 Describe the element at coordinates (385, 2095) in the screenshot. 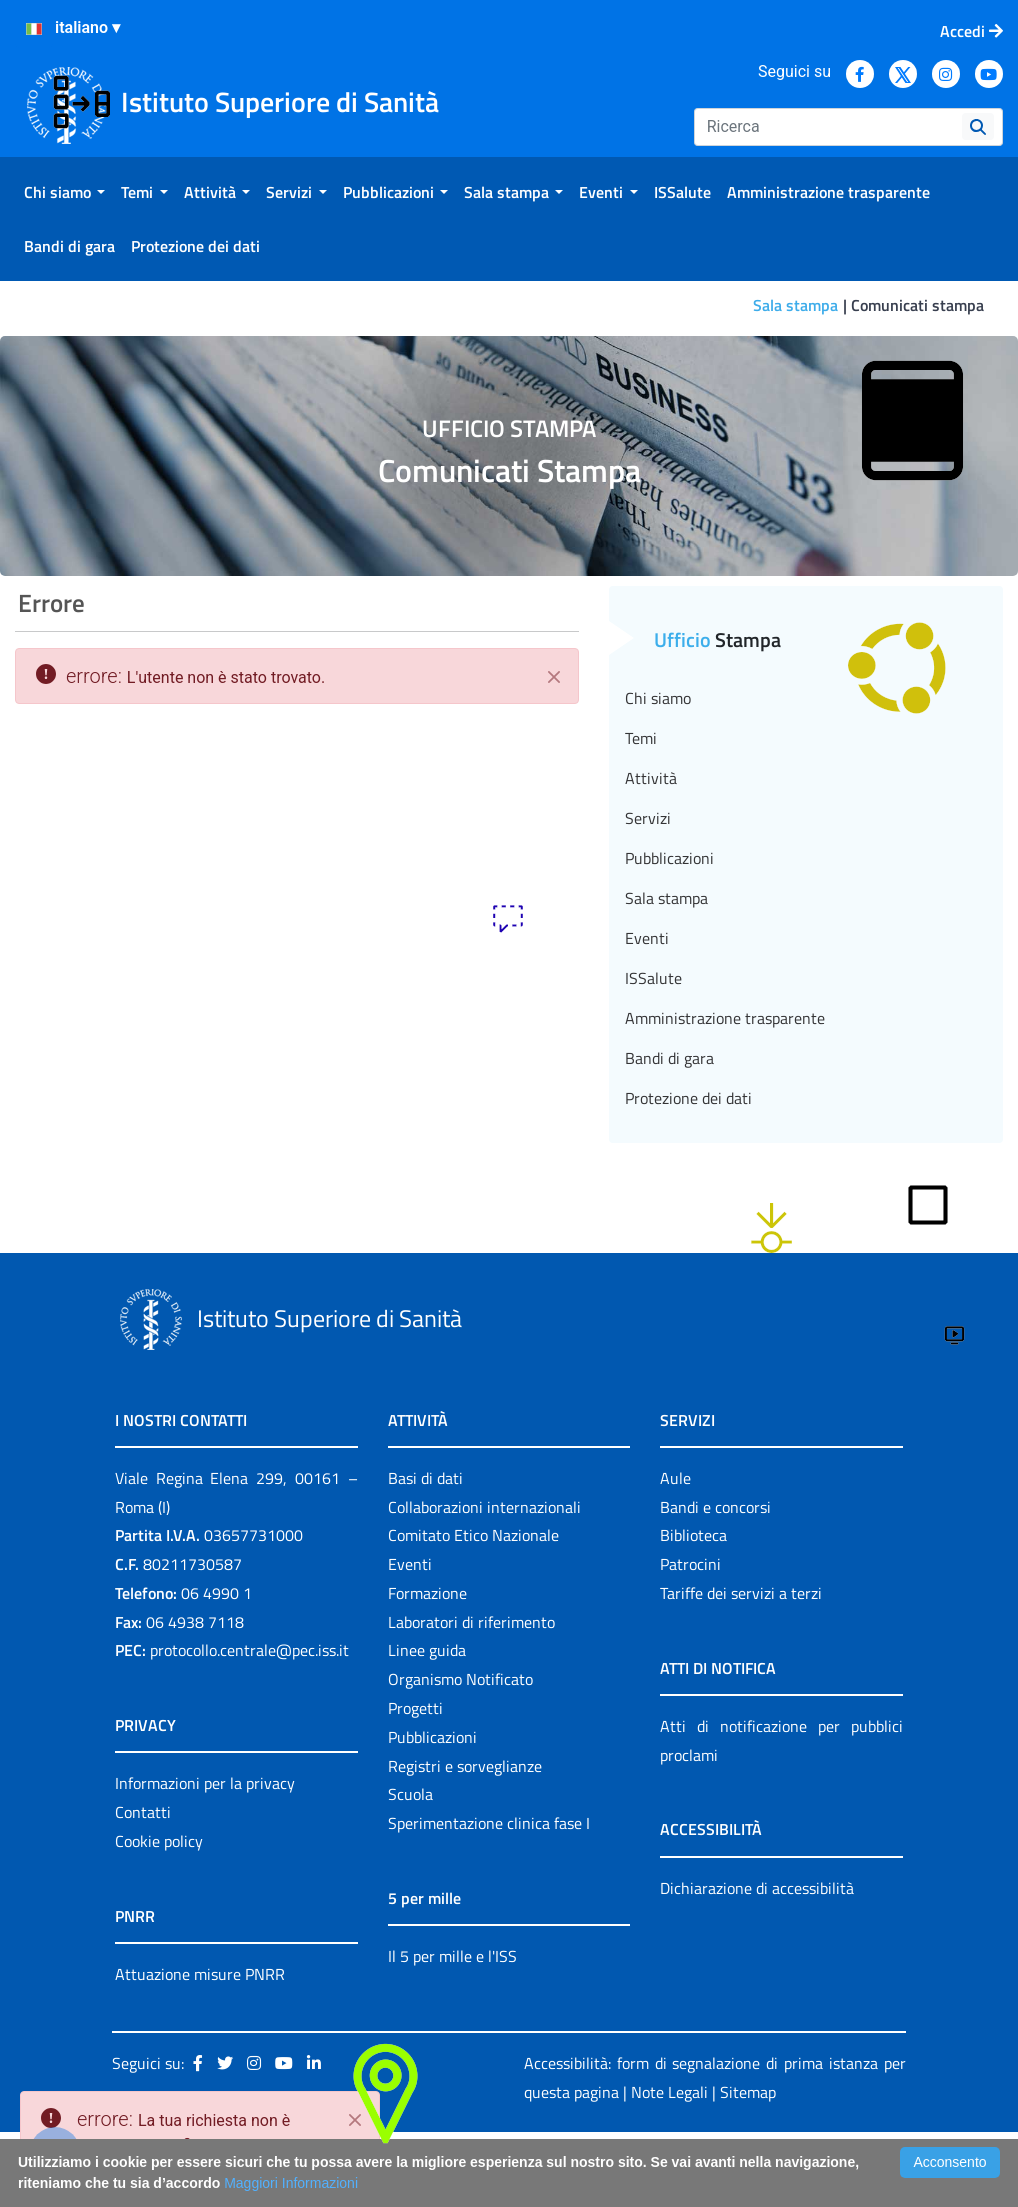

I see `view or set your current location` at that location.